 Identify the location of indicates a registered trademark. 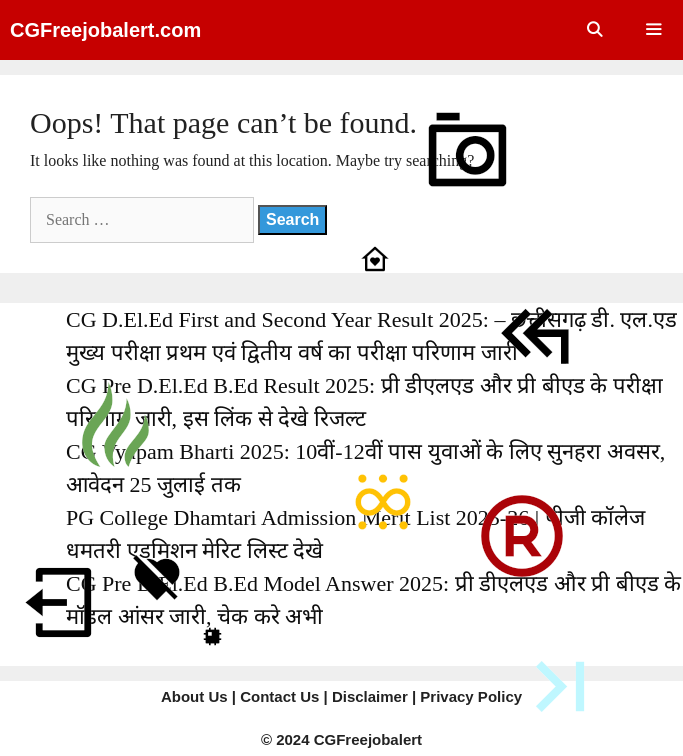
(522, 536).